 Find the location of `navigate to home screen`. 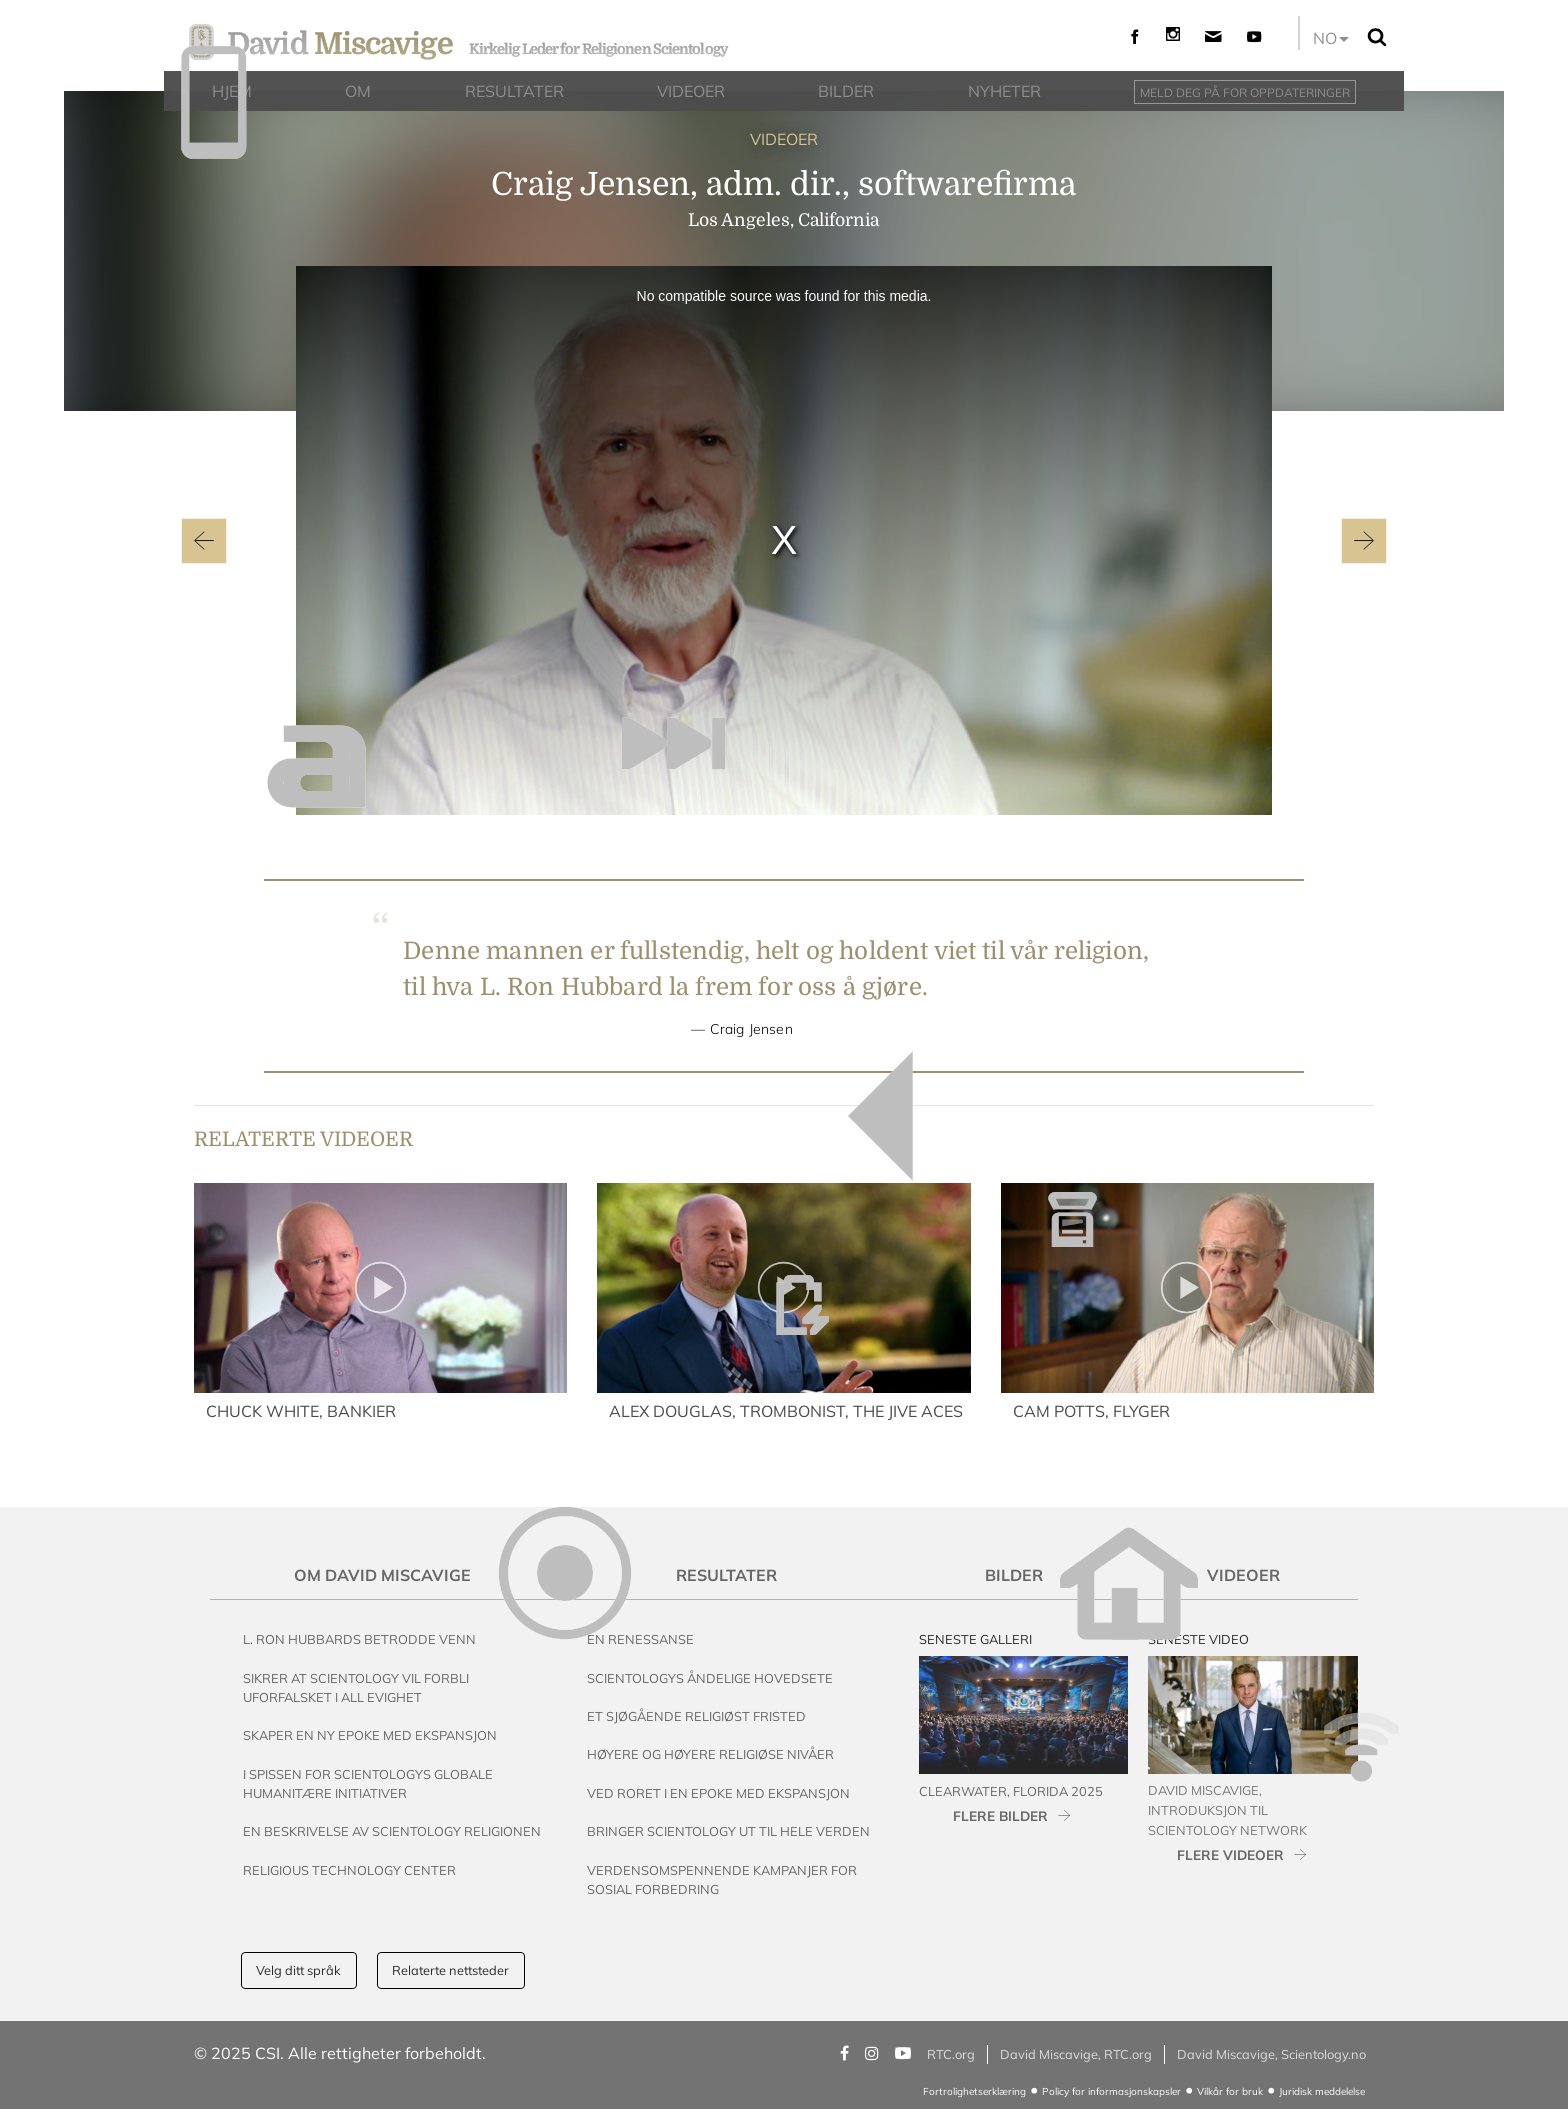

navigate to home screen is located at coordinates (1129, 1588).